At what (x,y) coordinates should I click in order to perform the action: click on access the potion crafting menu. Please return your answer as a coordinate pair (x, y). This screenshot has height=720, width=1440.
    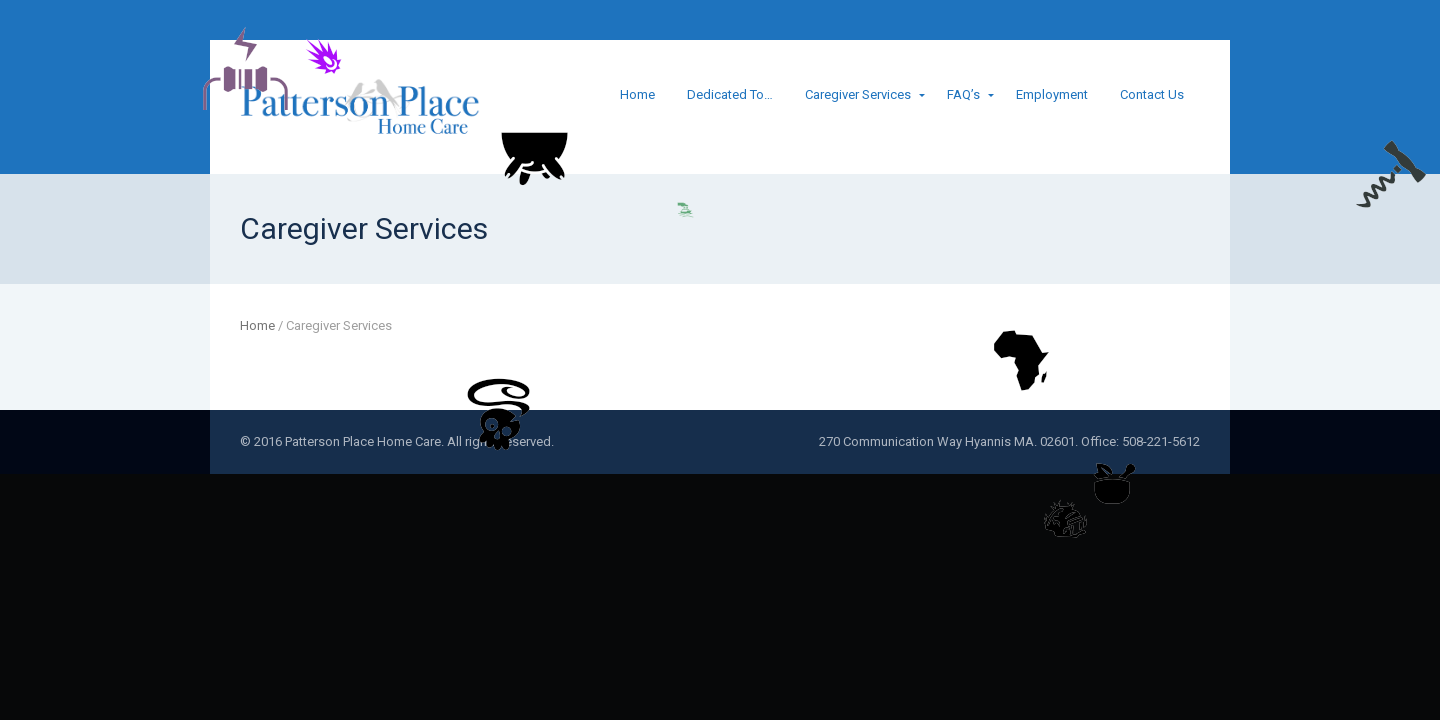
    Looking at the image, I should click on (1114, 483).